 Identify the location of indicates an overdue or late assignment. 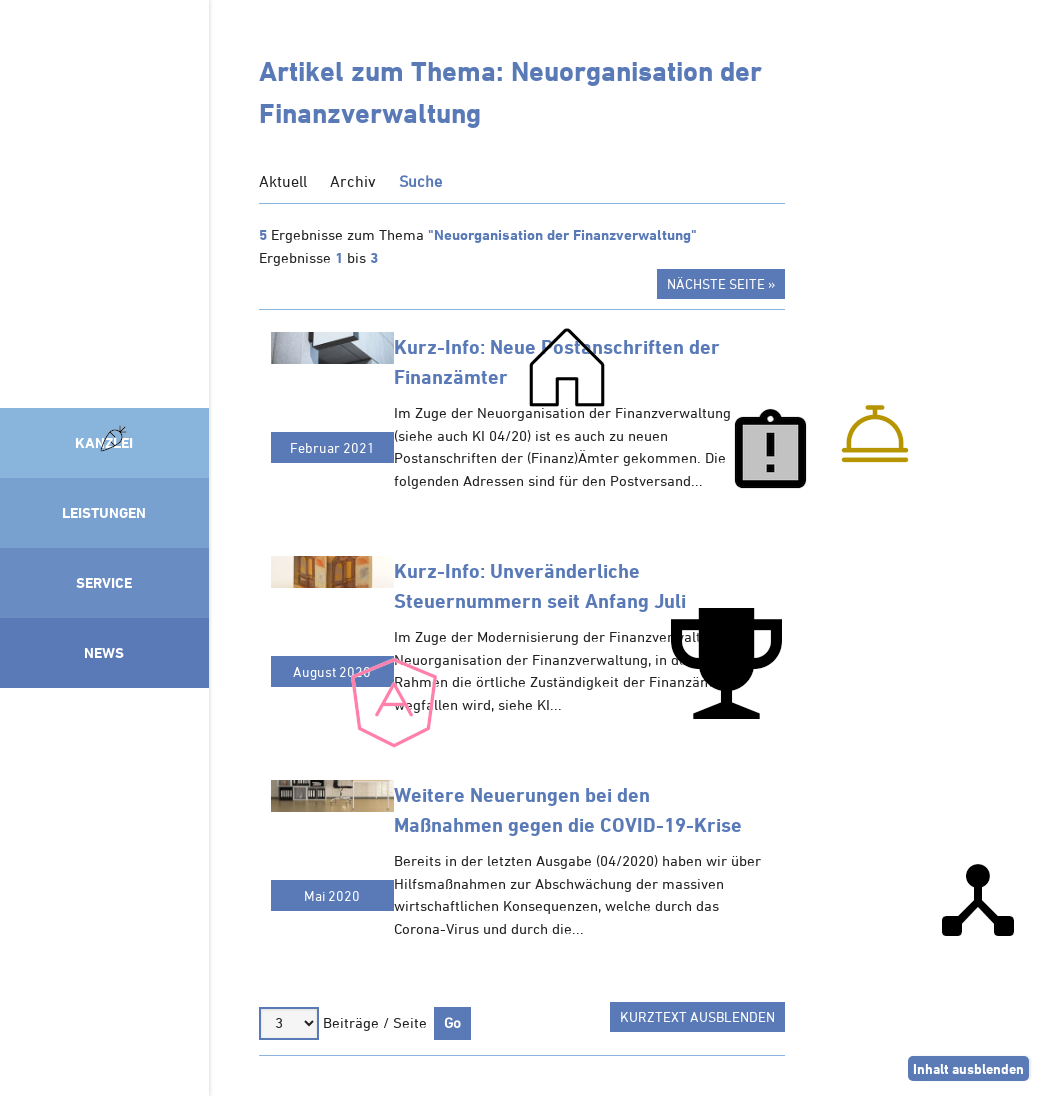
(770, 452).